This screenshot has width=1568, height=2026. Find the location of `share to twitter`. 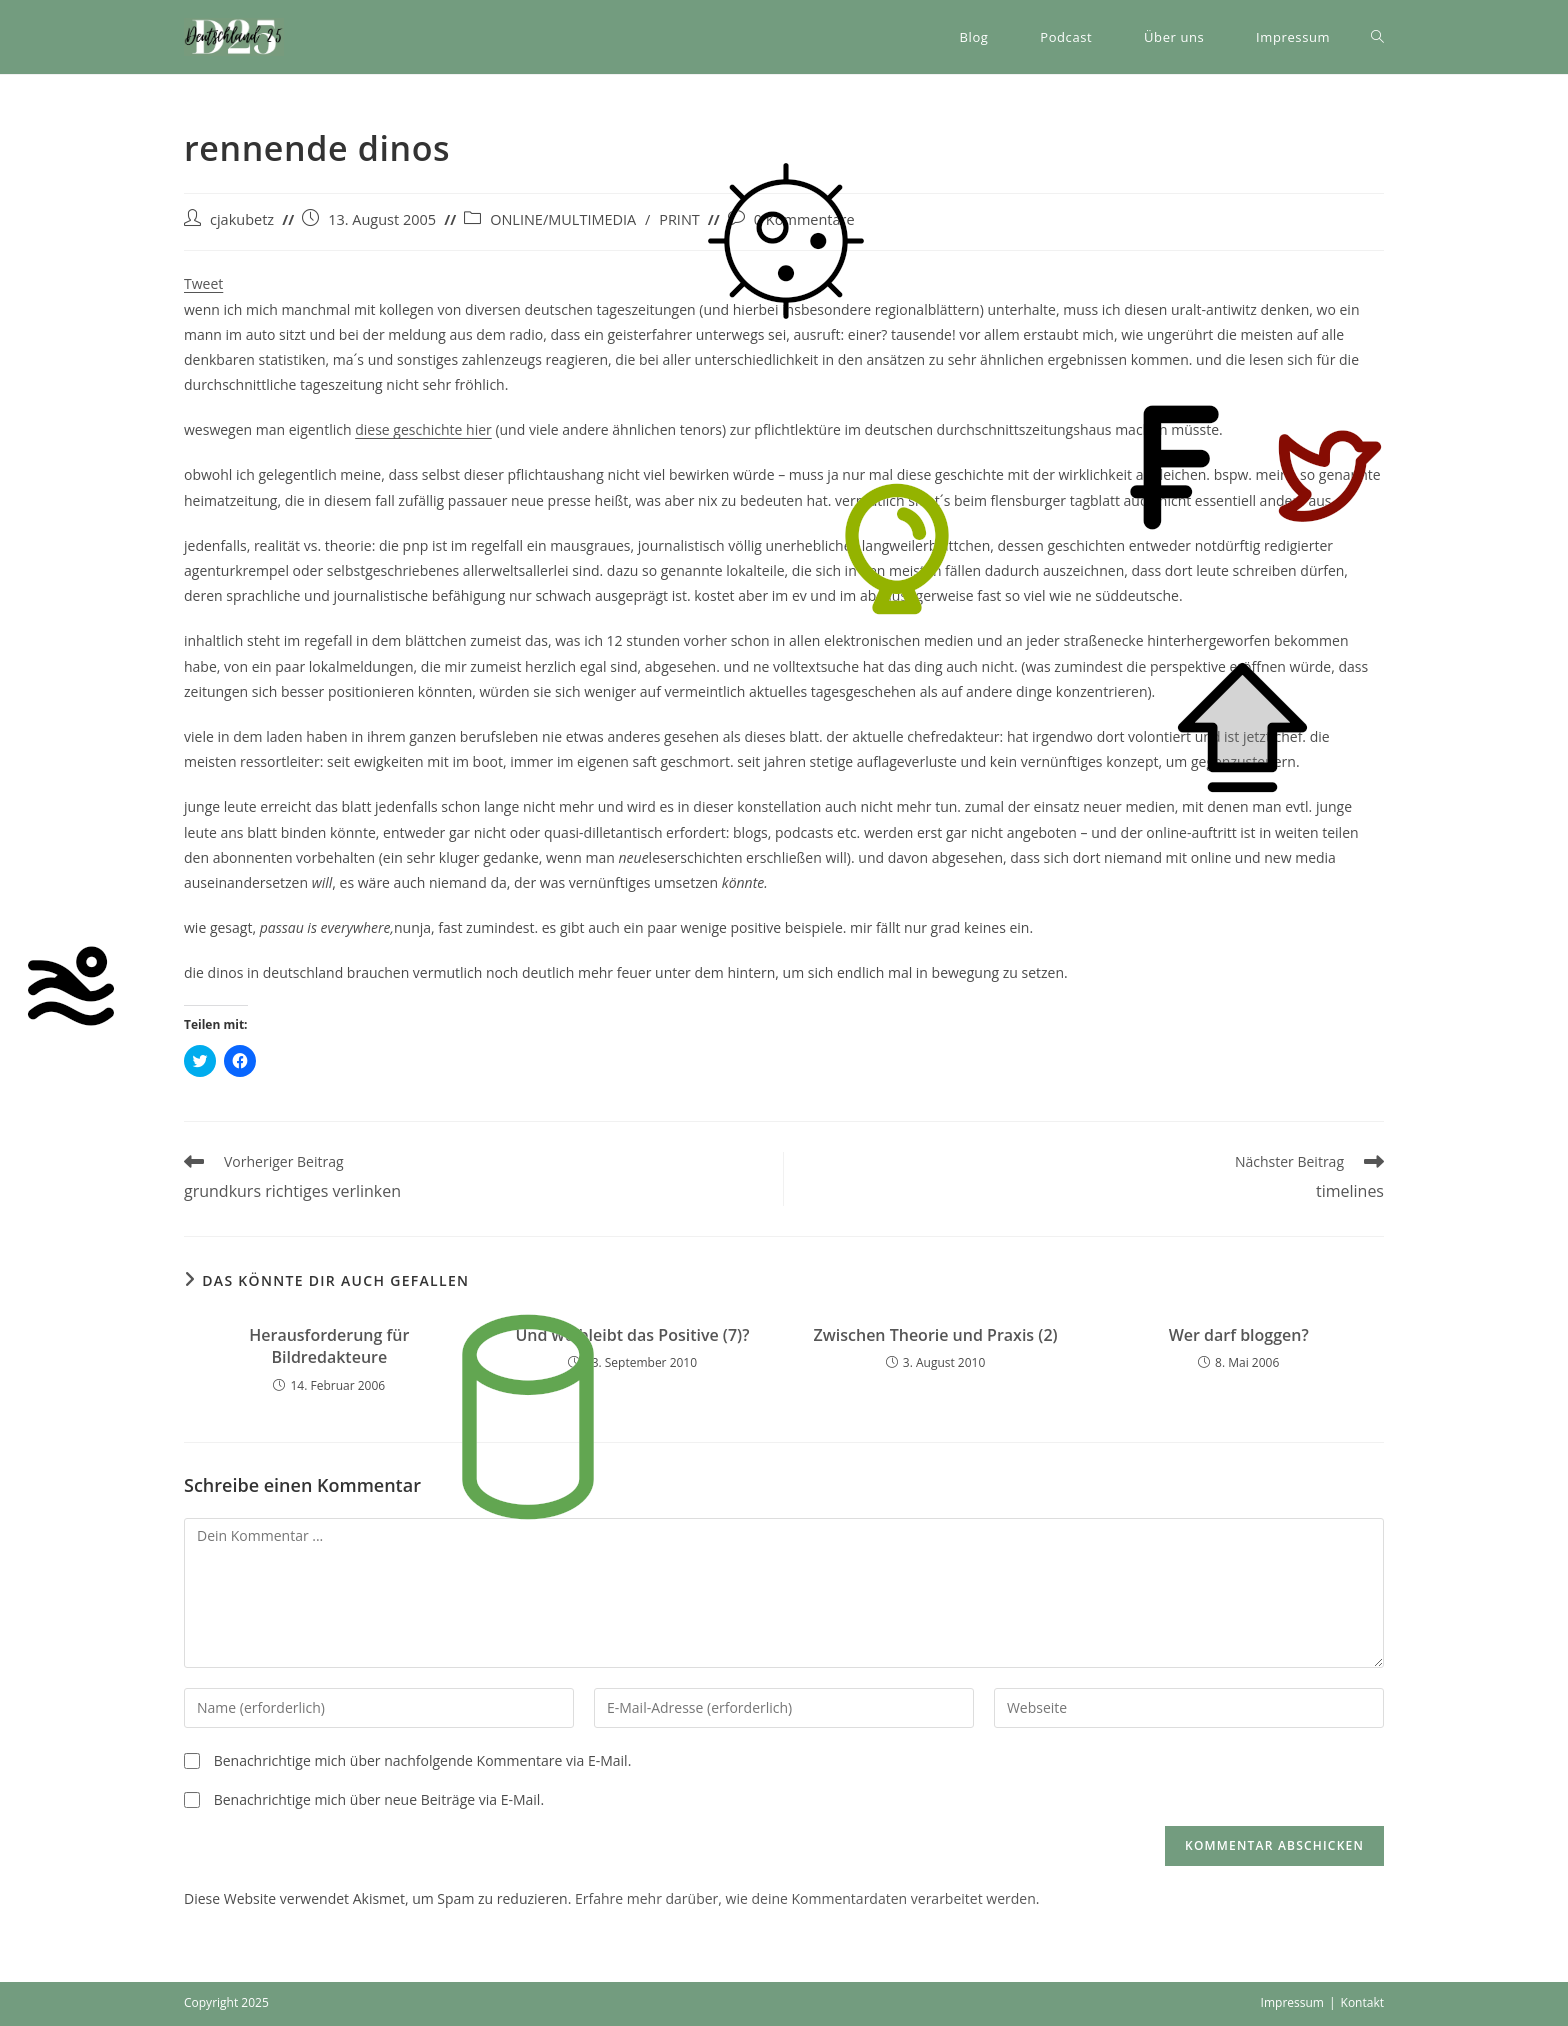

share to twitter is located at coordinates (1324, 472).